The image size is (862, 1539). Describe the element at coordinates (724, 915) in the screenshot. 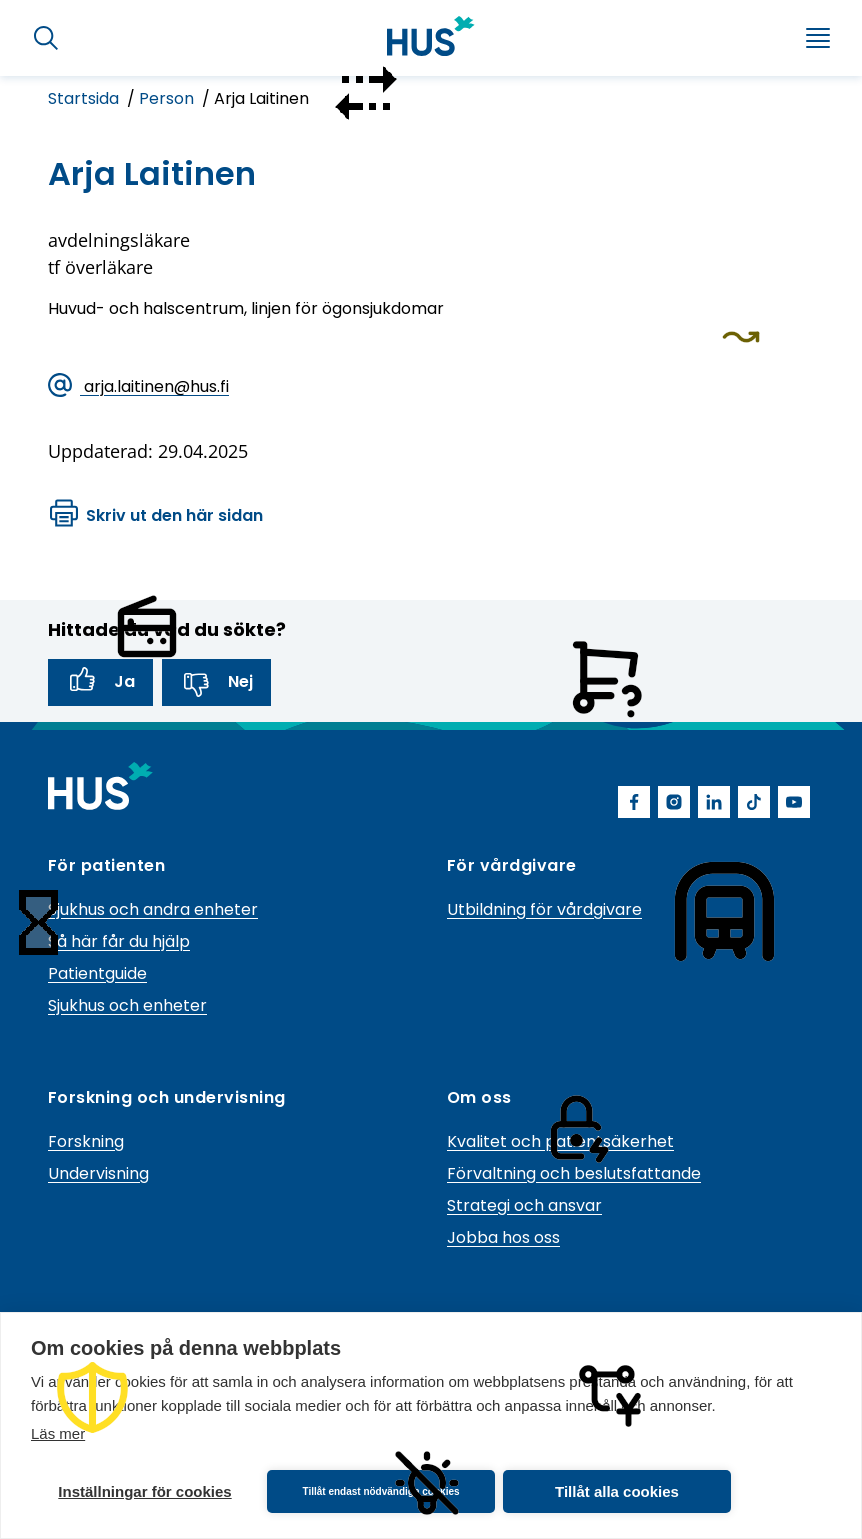

I see `view subway or metro transit options` at that location.